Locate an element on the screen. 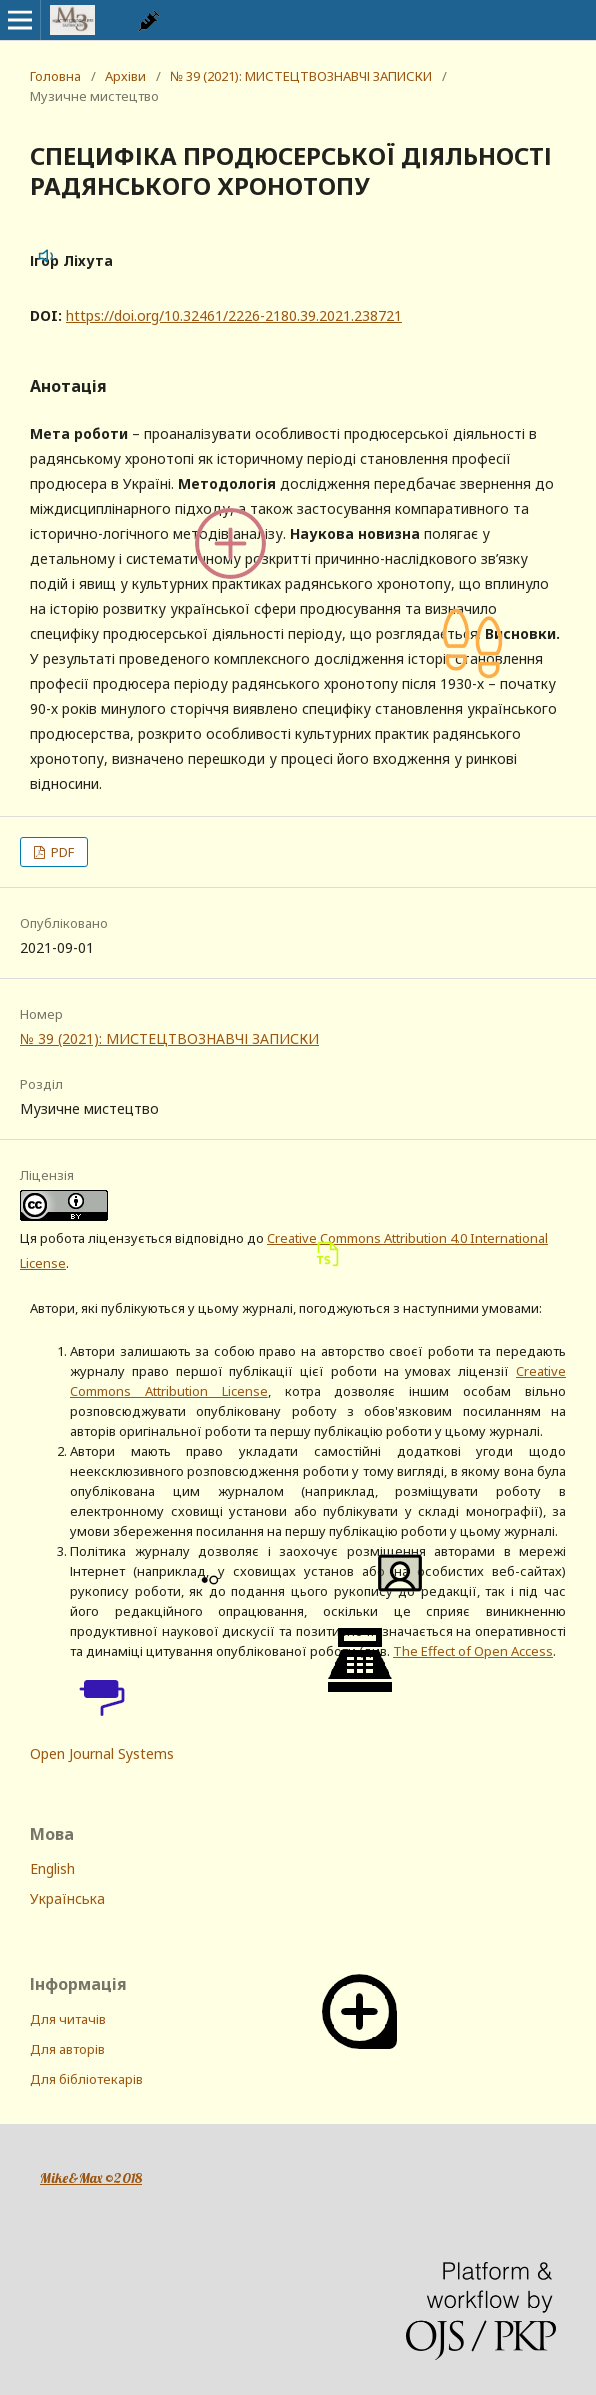 The height and width of the screenshot is (2395, 596). access vaccination or medical records is located at coordinates (149, 21).